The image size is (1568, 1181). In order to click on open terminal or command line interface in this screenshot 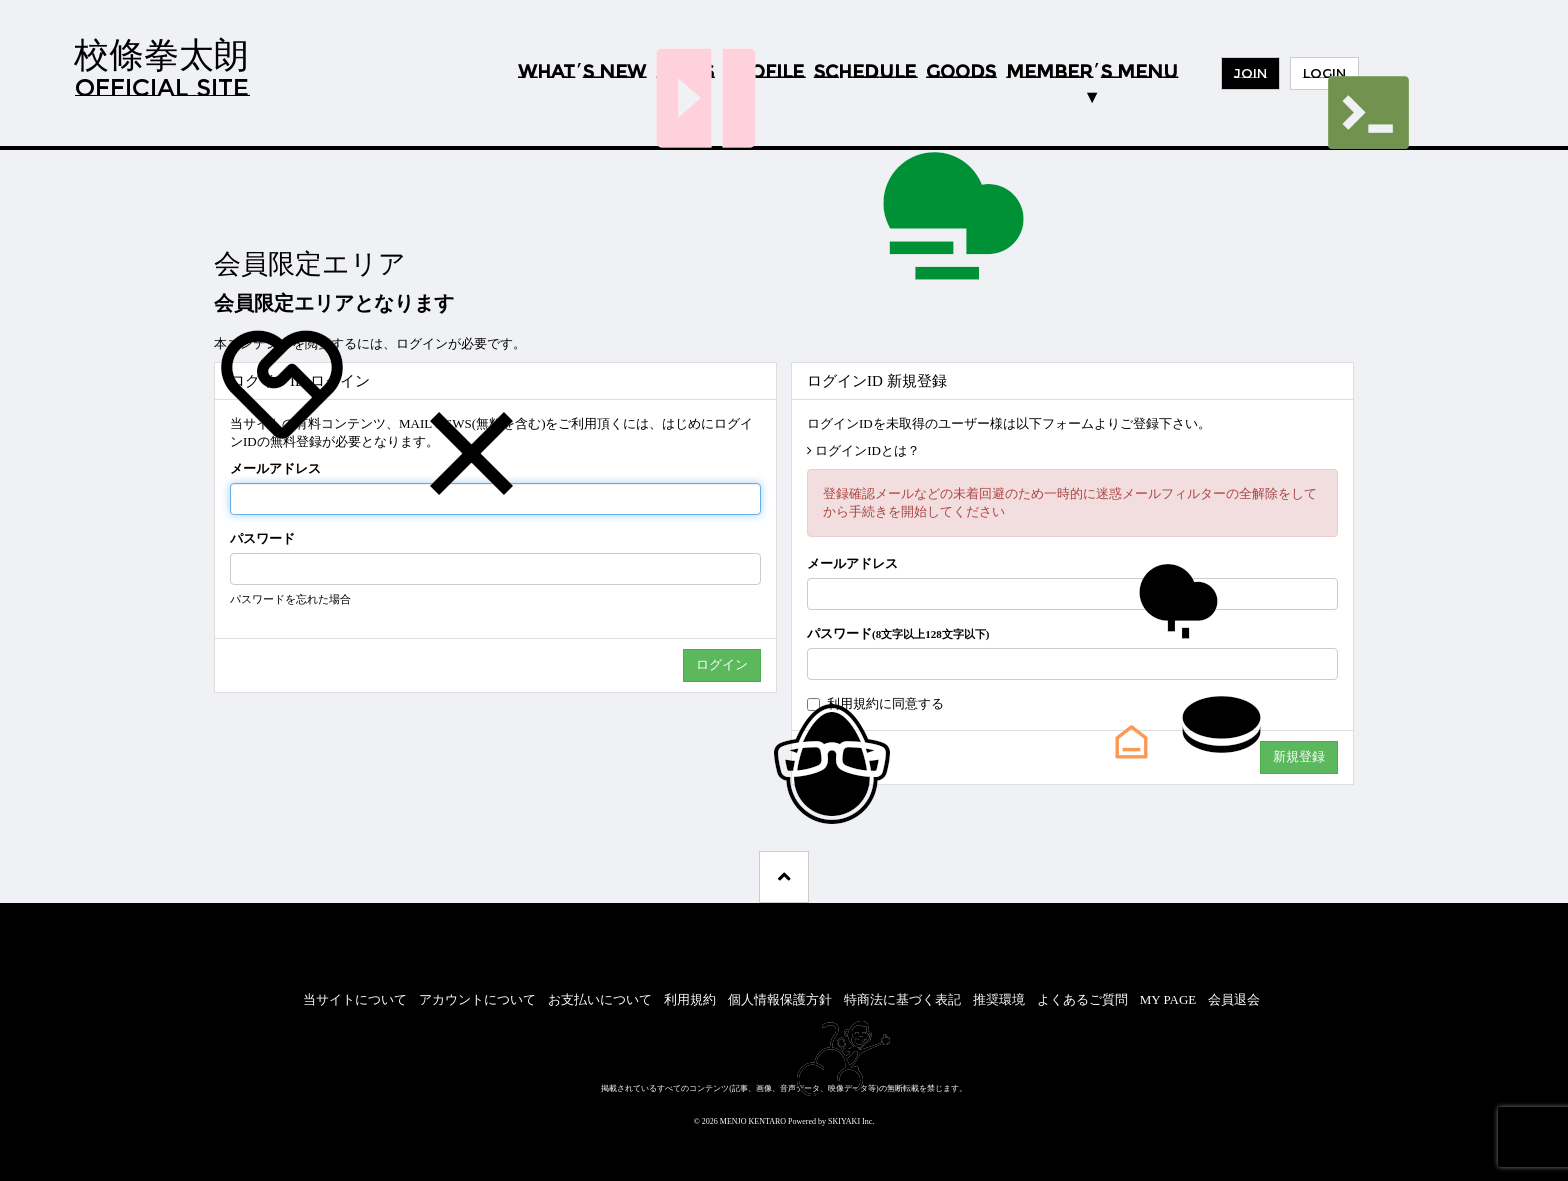, I will do `click(1368, 112)`.